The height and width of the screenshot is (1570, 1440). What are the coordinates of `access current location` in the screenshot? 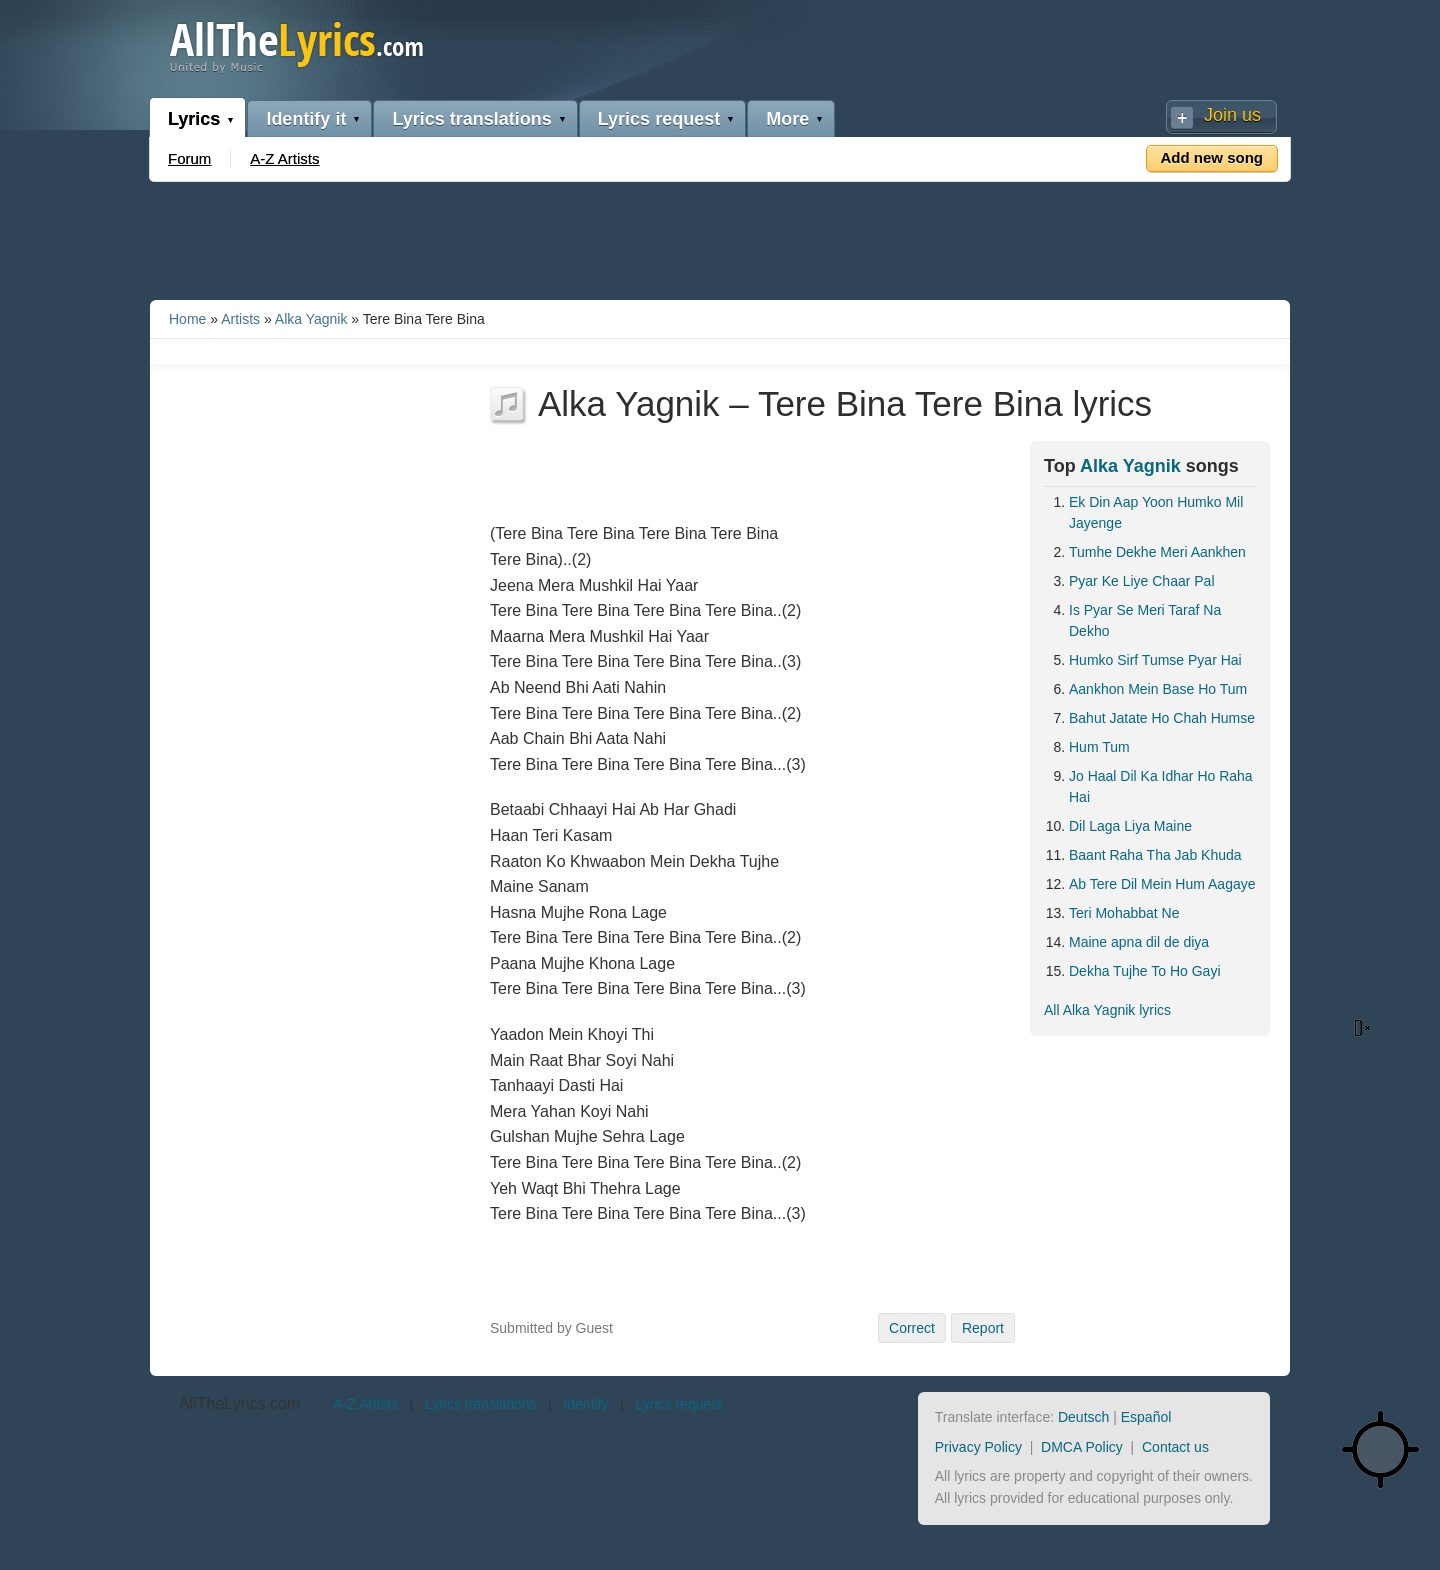 It's located at (1380, 1449).